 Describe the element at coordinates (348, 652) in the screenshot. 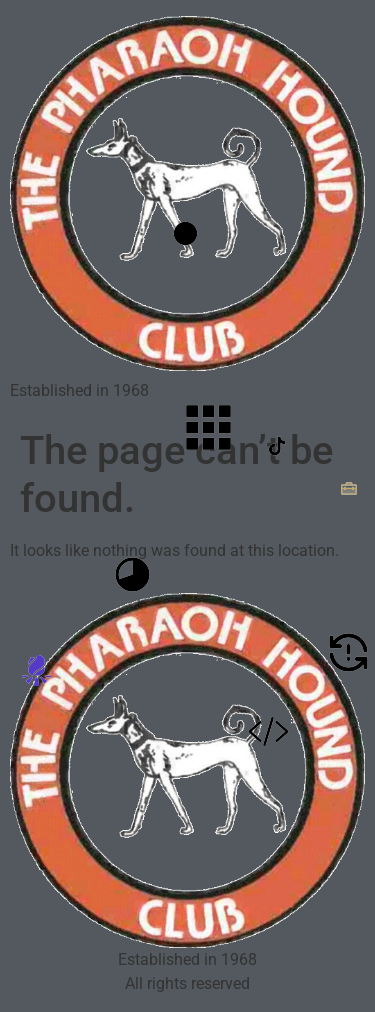

I see `refresh required with warning or alert` at that location.